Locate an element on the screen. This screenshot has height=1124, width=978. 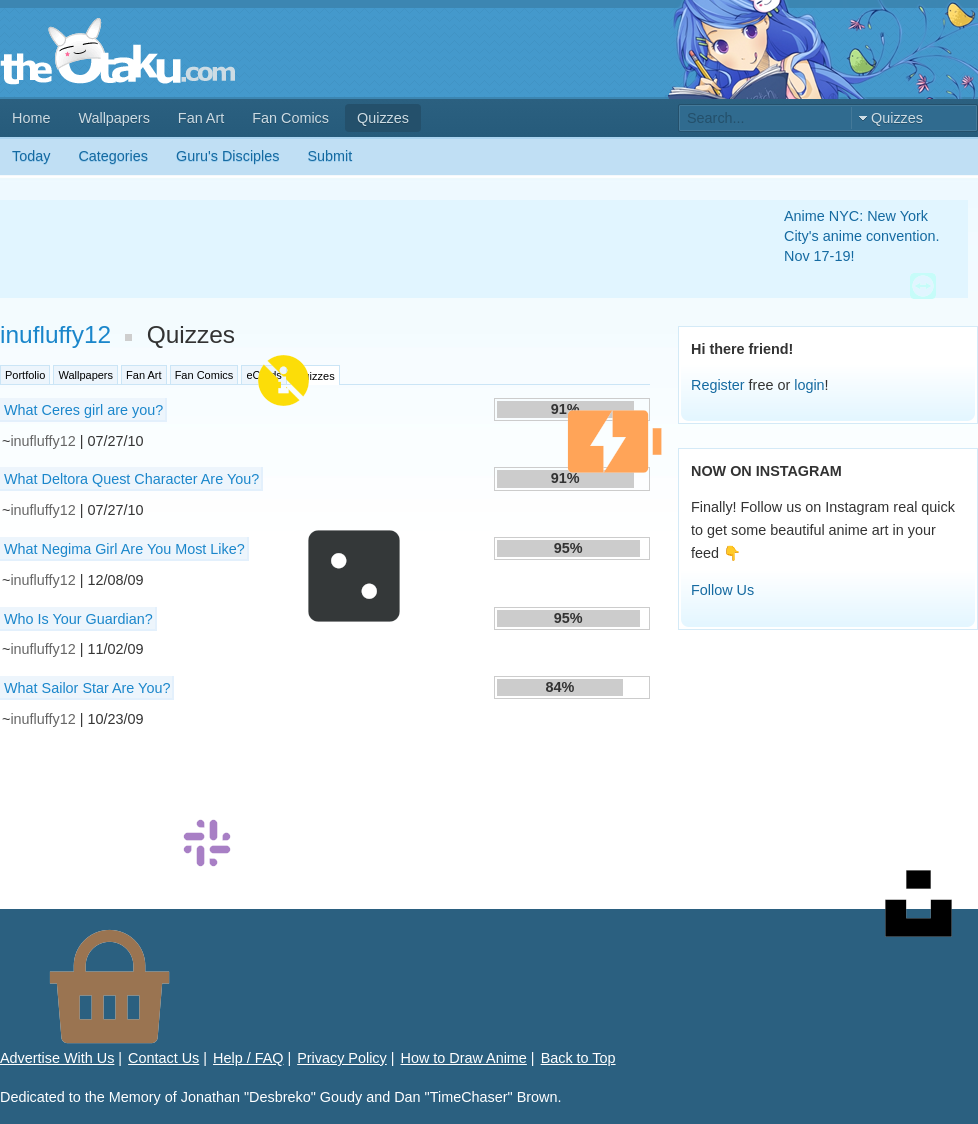
open Unsplash to browse stock photos is located at coordinates (918, 903).